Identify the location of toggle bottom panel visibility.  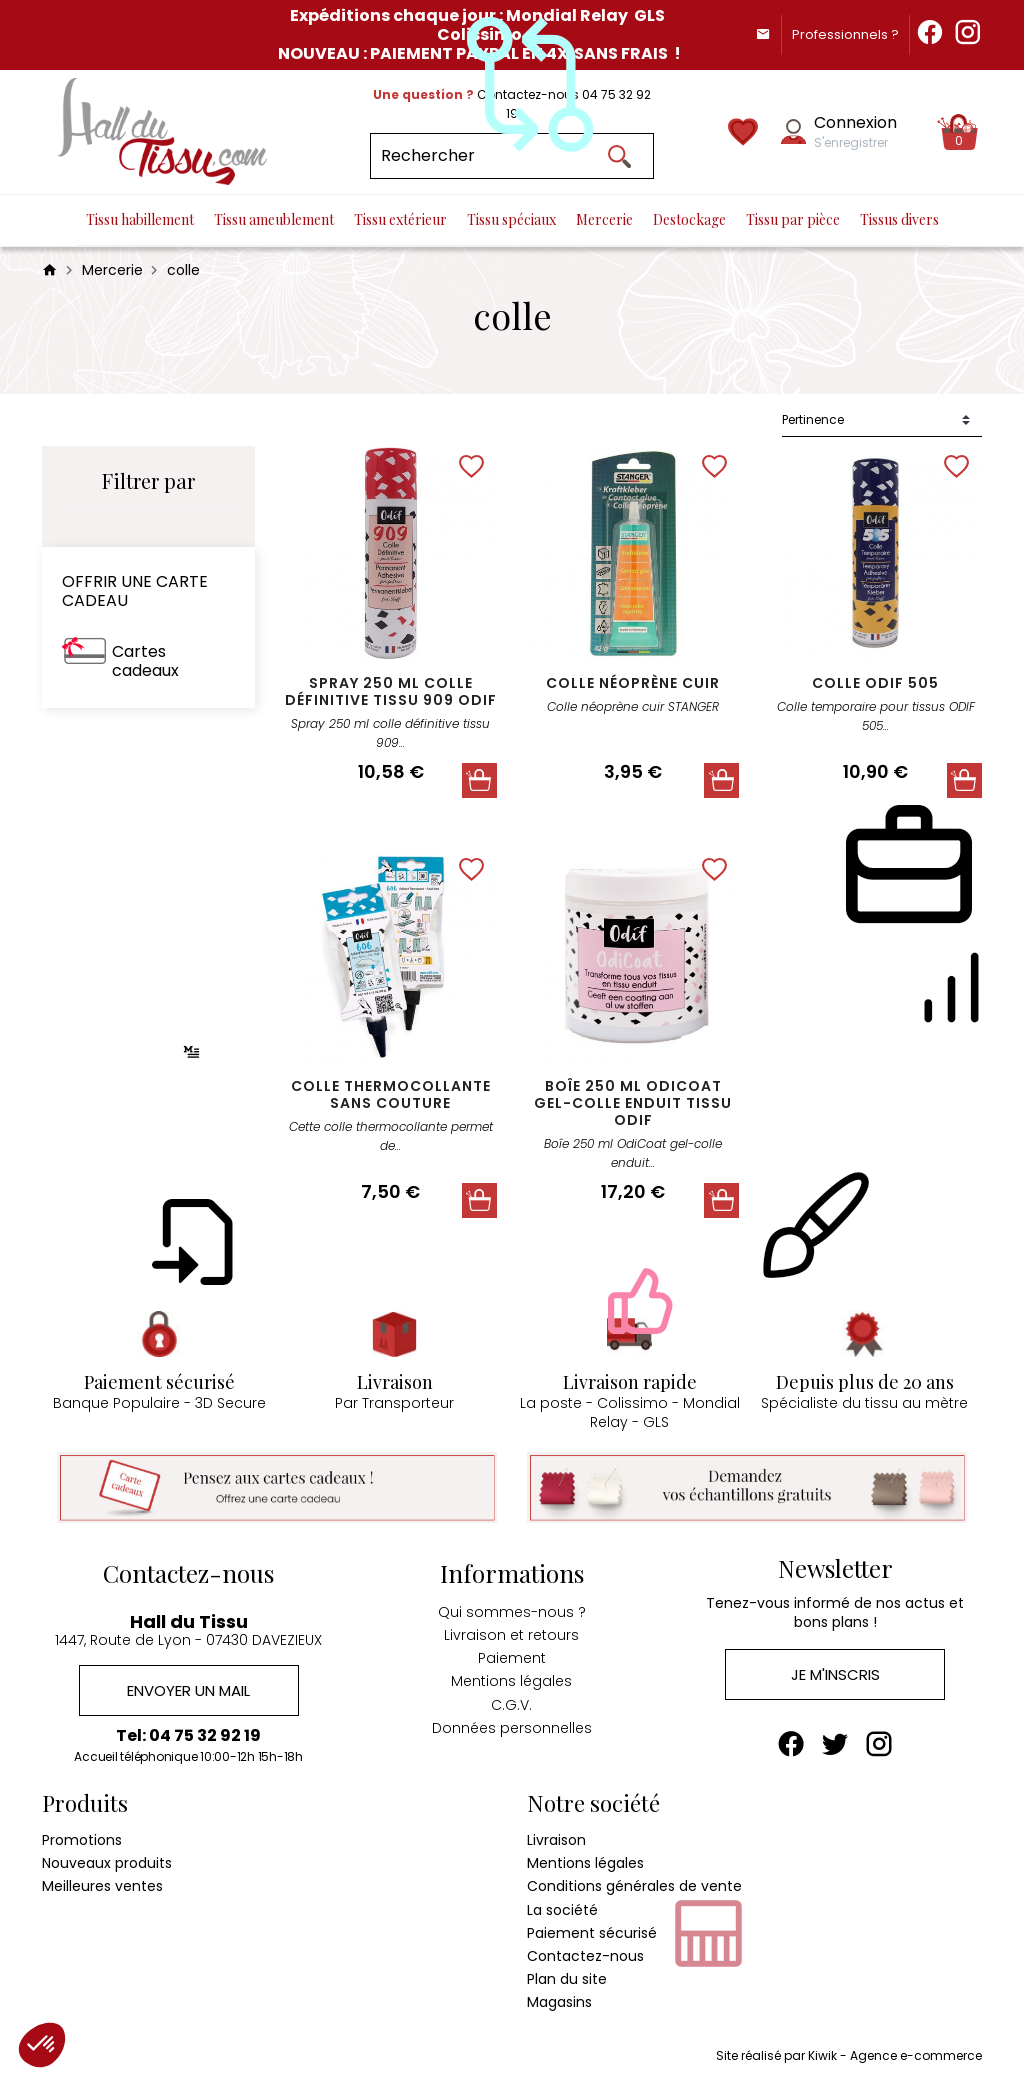
(708, 1933).